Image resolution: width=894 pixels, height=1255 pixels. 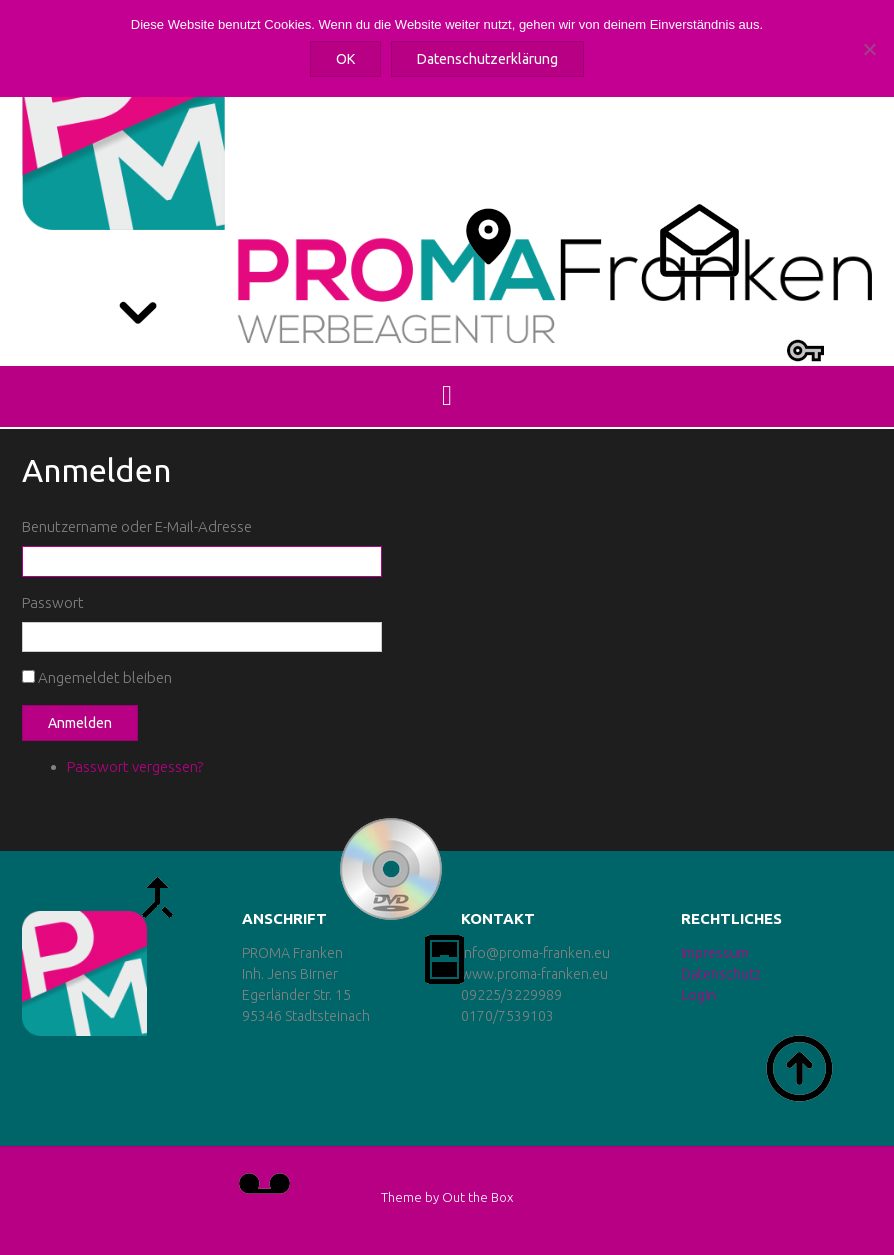 I want to click on indicates a DVD disc or optical media, so click(x=391, y=869).